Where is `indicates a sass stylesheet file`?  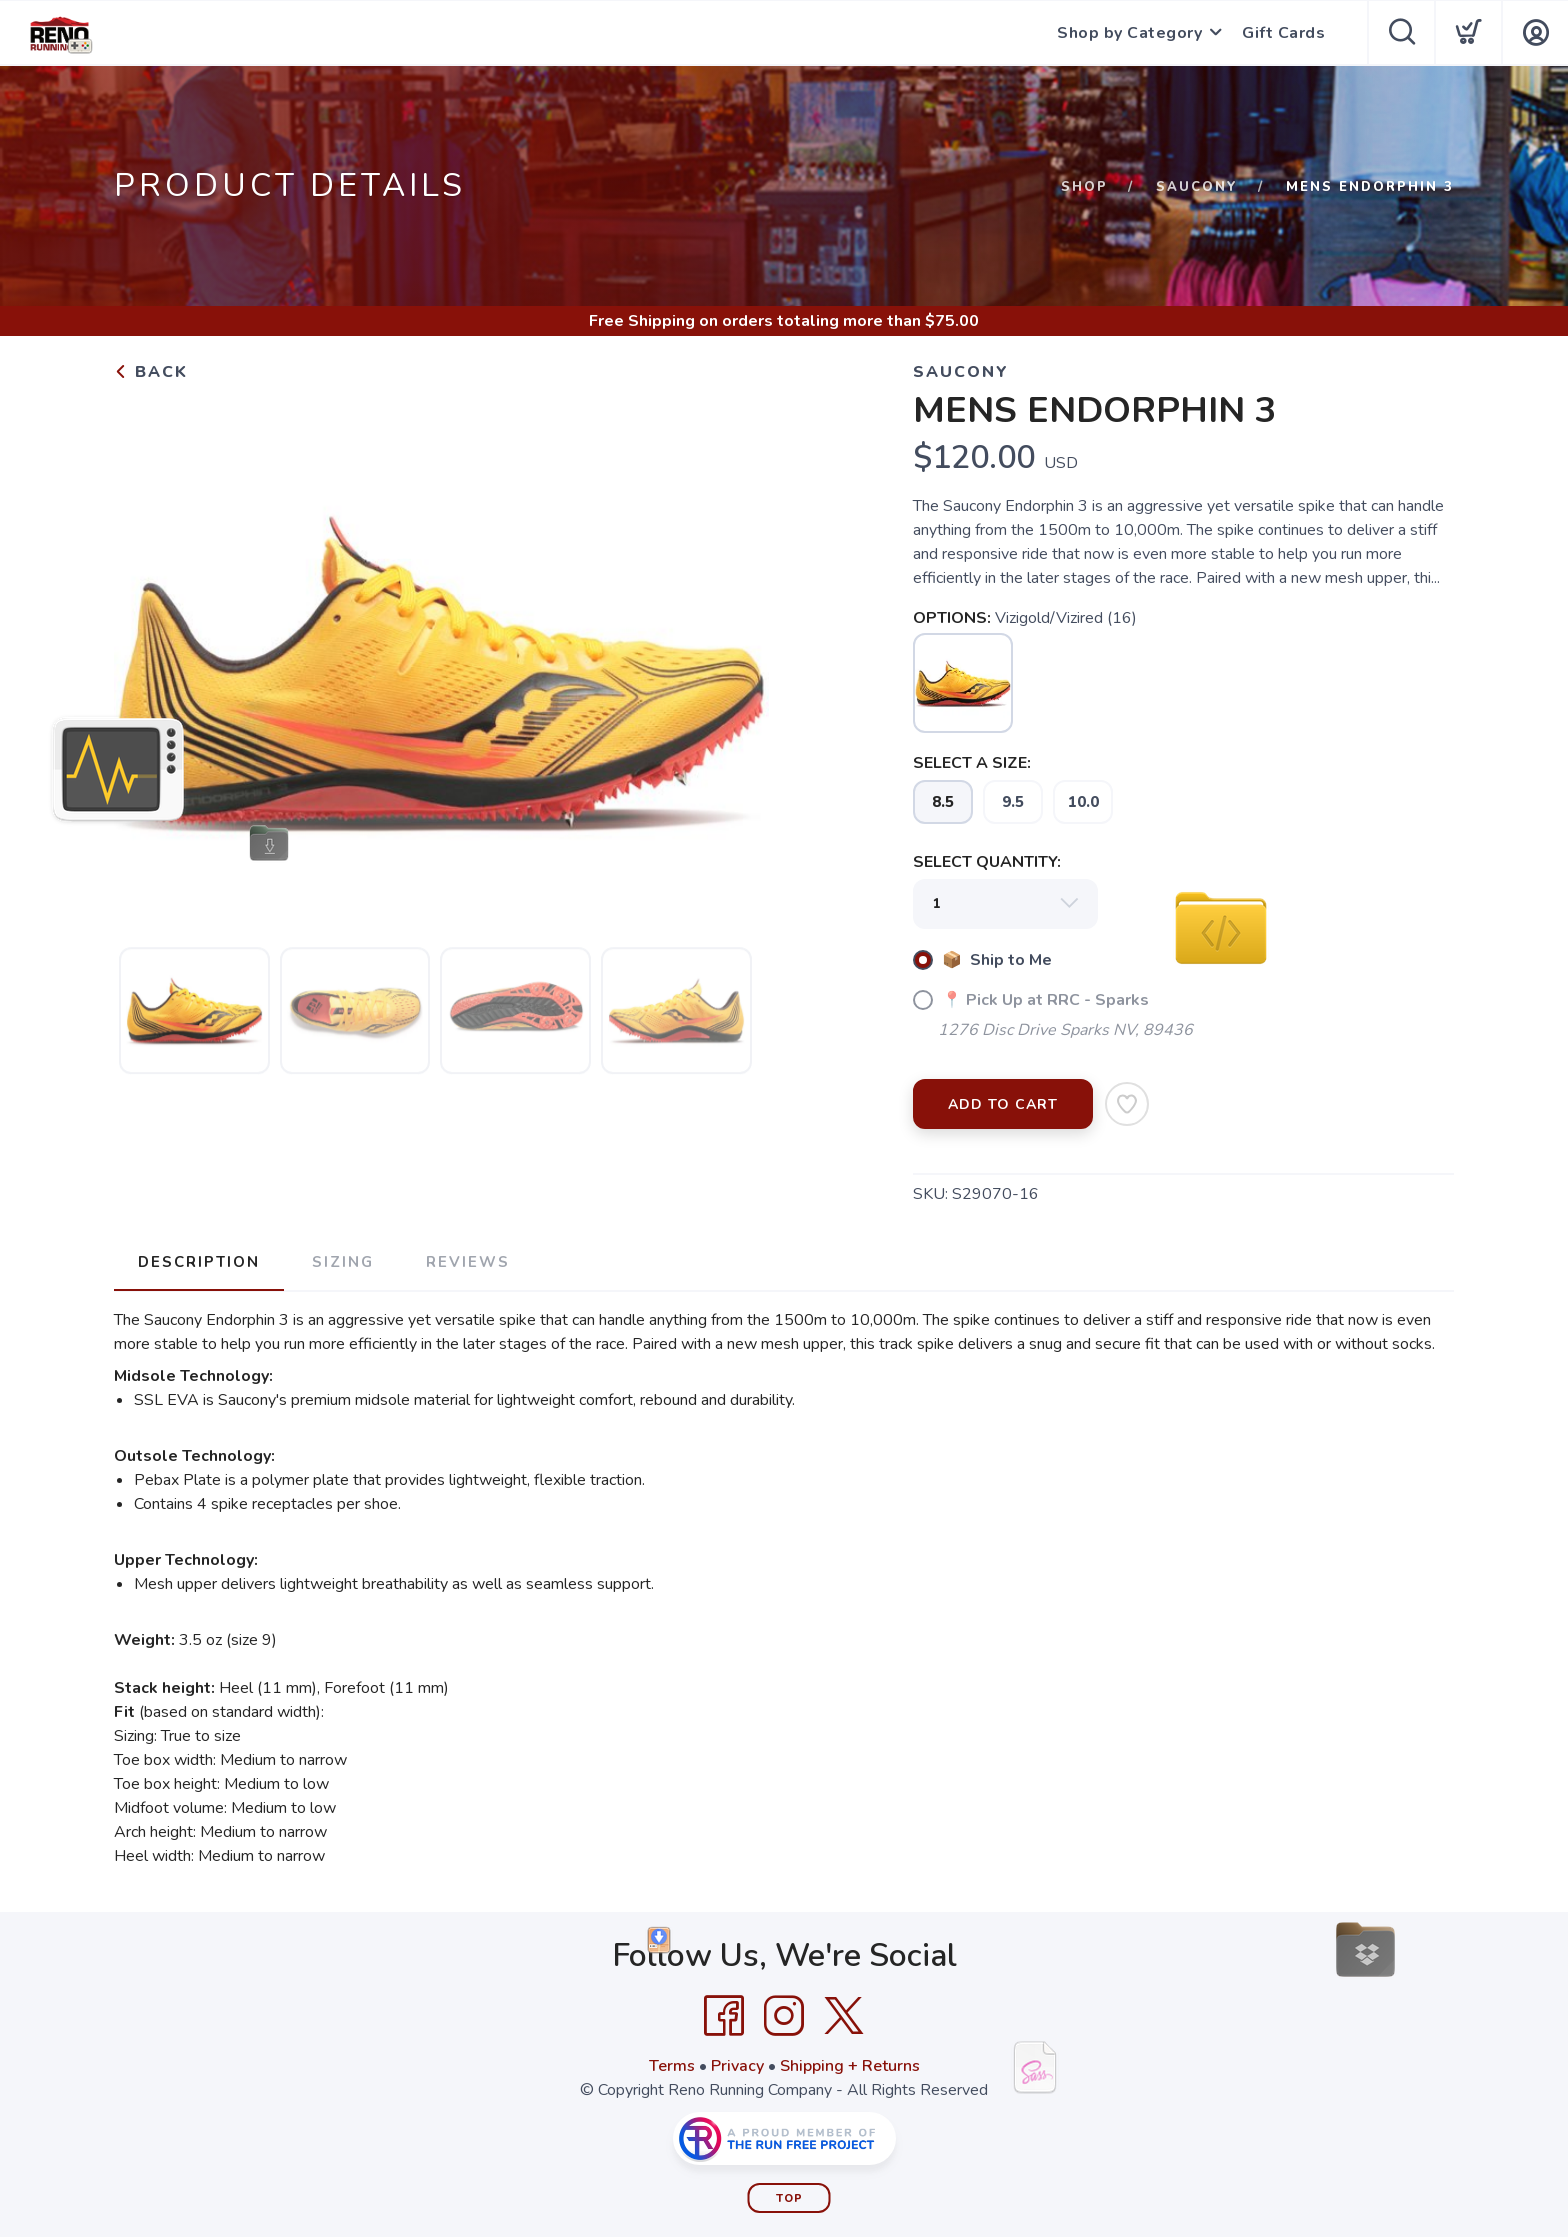
indicates a sass stylesheet file is located at coordinates (1035, 2067).